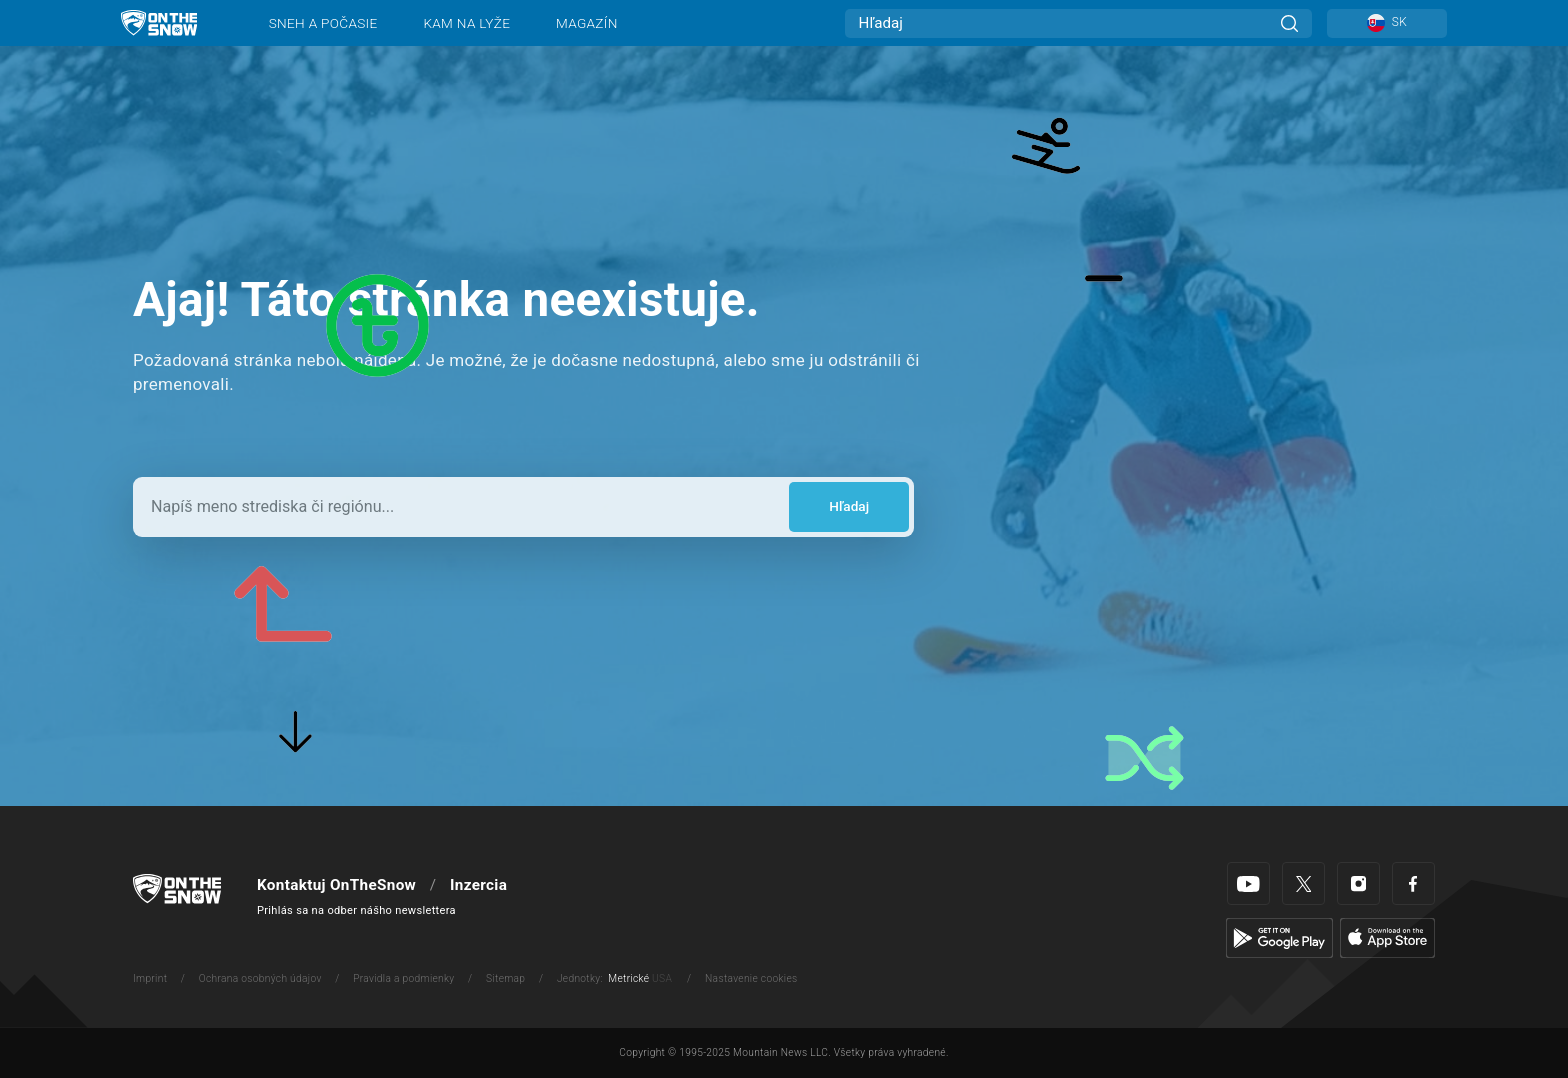  What do you see at coordinates (1104, 253) in the screenshot?
I see `minimize the current window` at bounding box center [1104, 253].